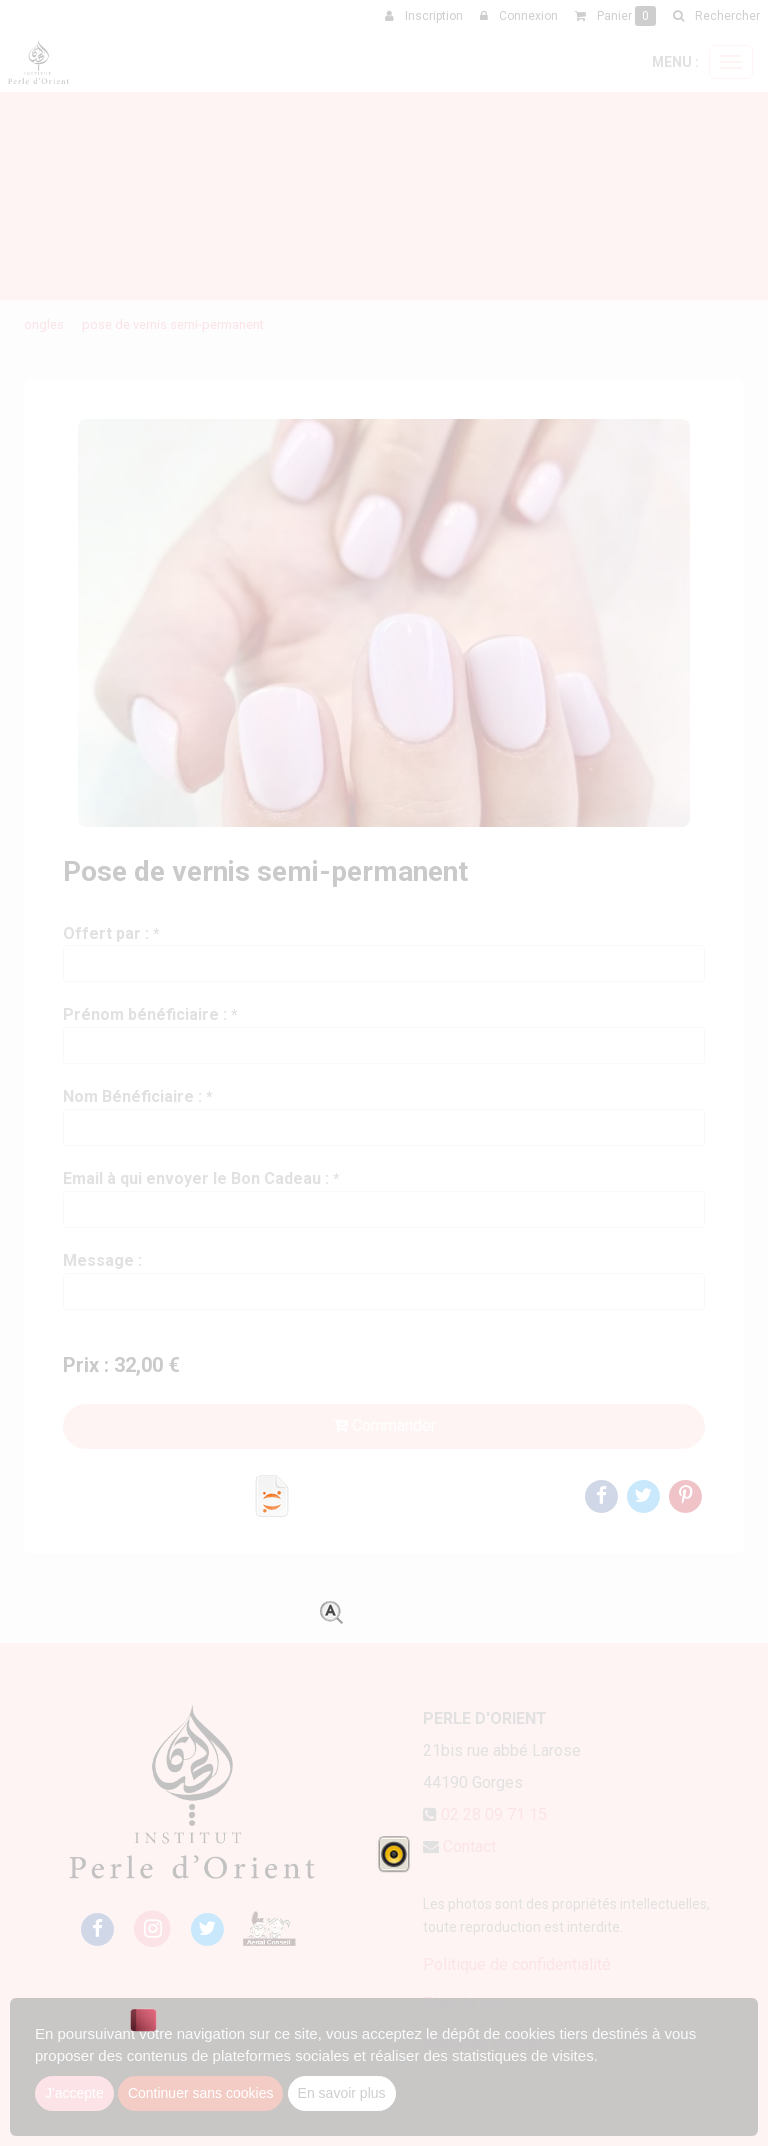 The width and height of the screenshot is (768, 2146). What do you see at coordinates (143, 2019) in the screenshot?
I see `access your desktop folder` at bounding box center [143, 2019].